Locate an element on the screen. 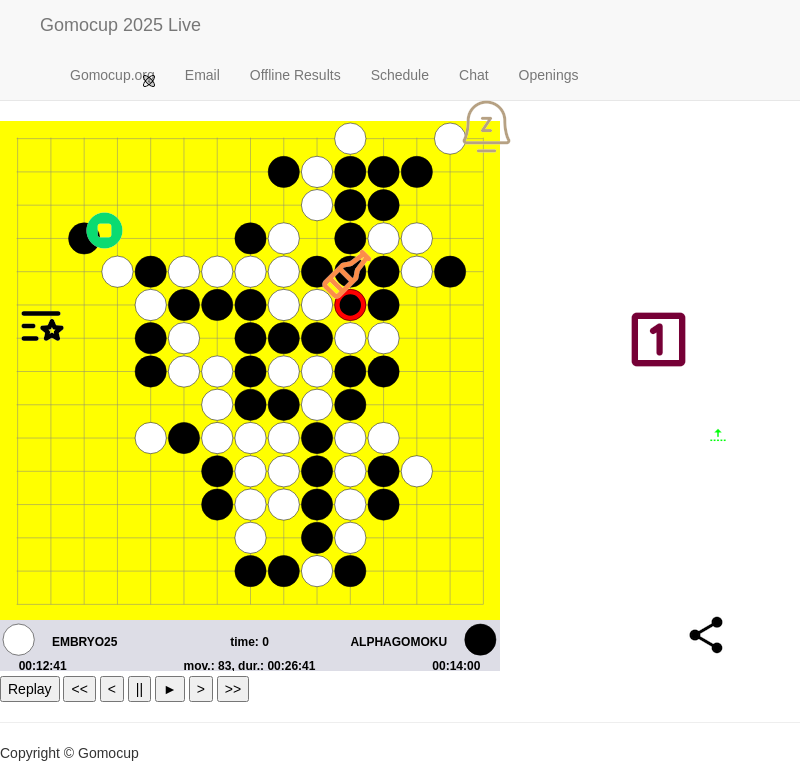 This screenshot has height=773, width=800. share this content with others is located at coordinates (706, 635).